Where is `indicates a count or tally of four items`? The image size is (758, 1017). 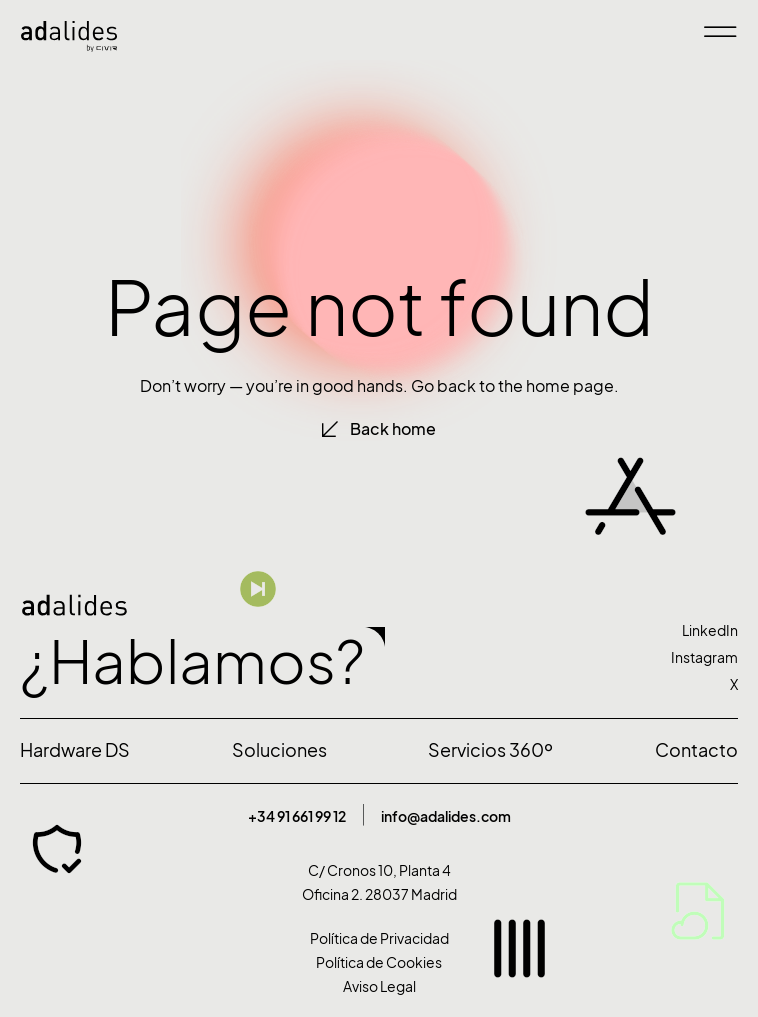
indicates a count or tally of four items is located at coordinates (519, 948).